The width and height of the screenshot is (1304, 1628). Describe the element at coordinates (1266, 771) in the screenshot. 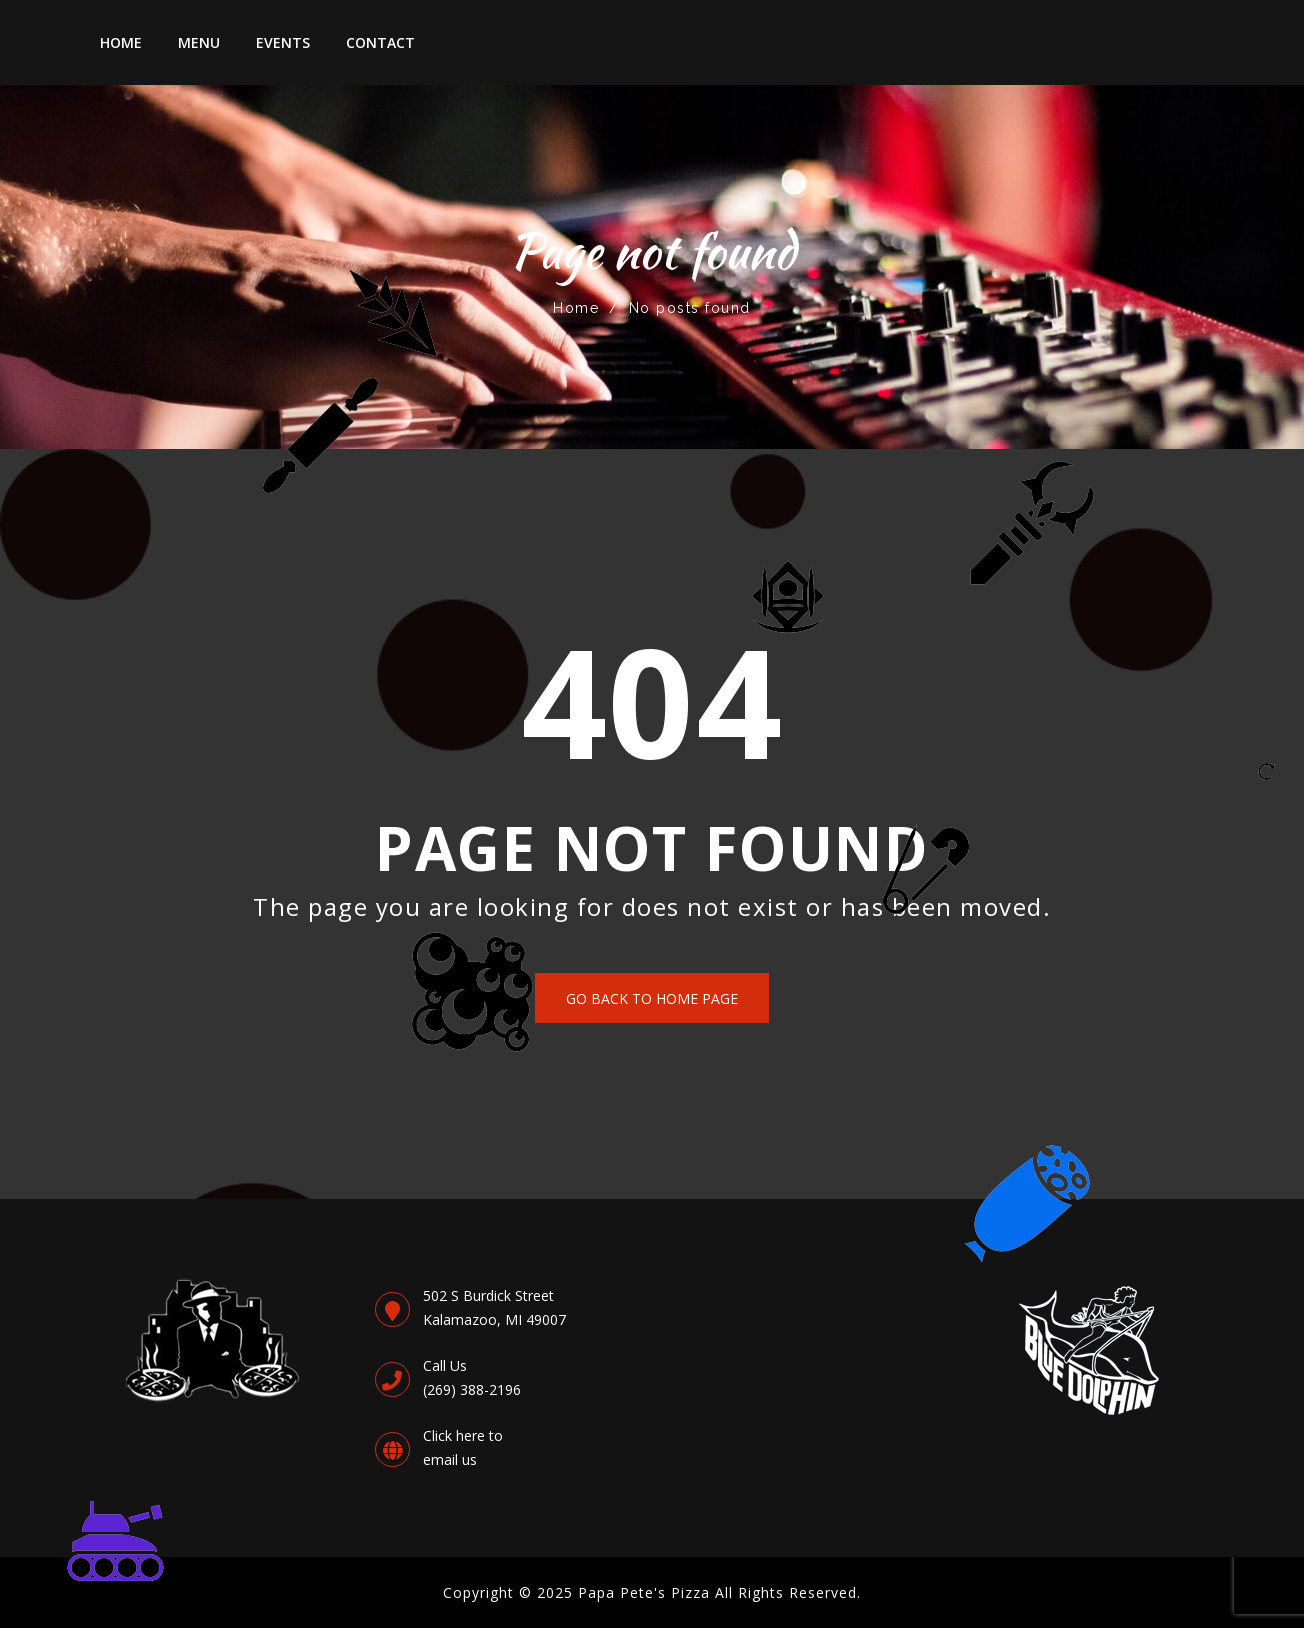

I see `rotate object clockwise` at that location.